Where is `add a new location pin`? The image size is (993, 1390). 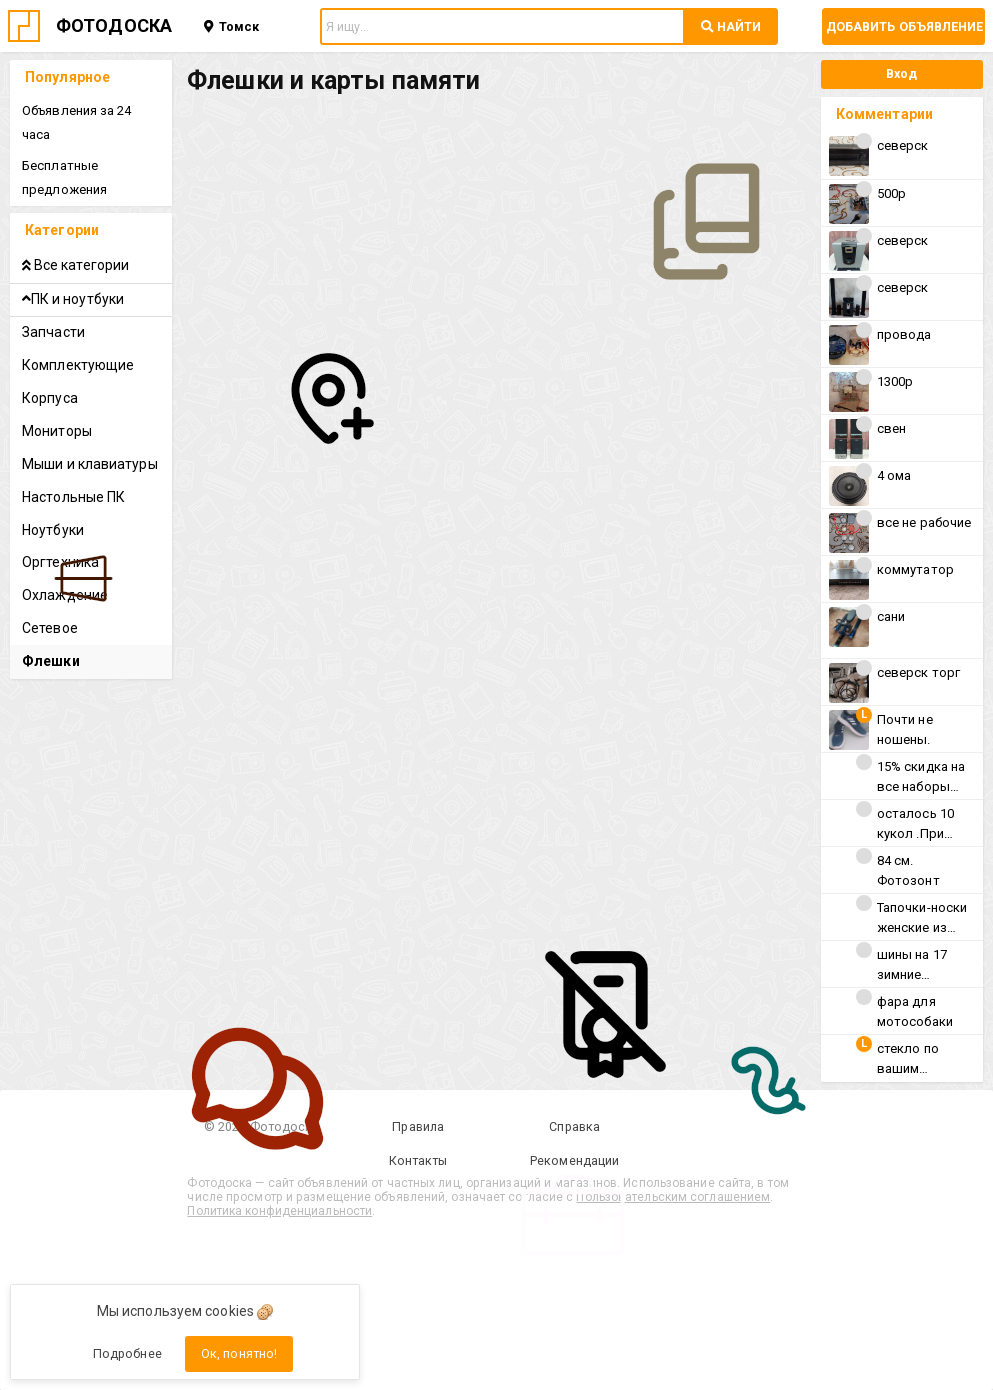
add a new location pin is located at coordinates (328, 398).